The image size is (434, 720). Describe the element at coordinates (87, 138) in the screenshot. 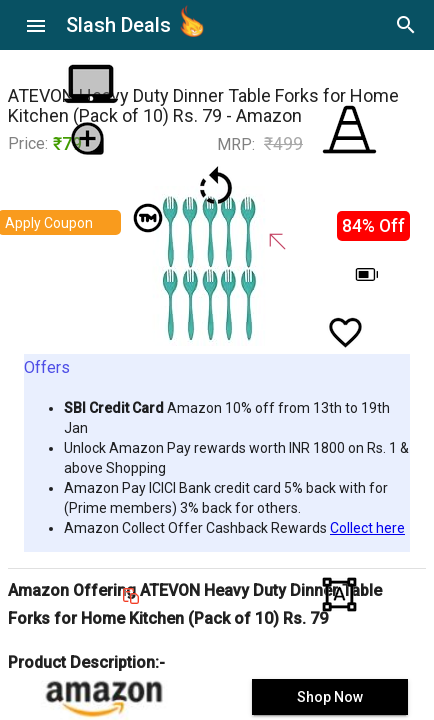

I see `add a new image or photo` at that location.